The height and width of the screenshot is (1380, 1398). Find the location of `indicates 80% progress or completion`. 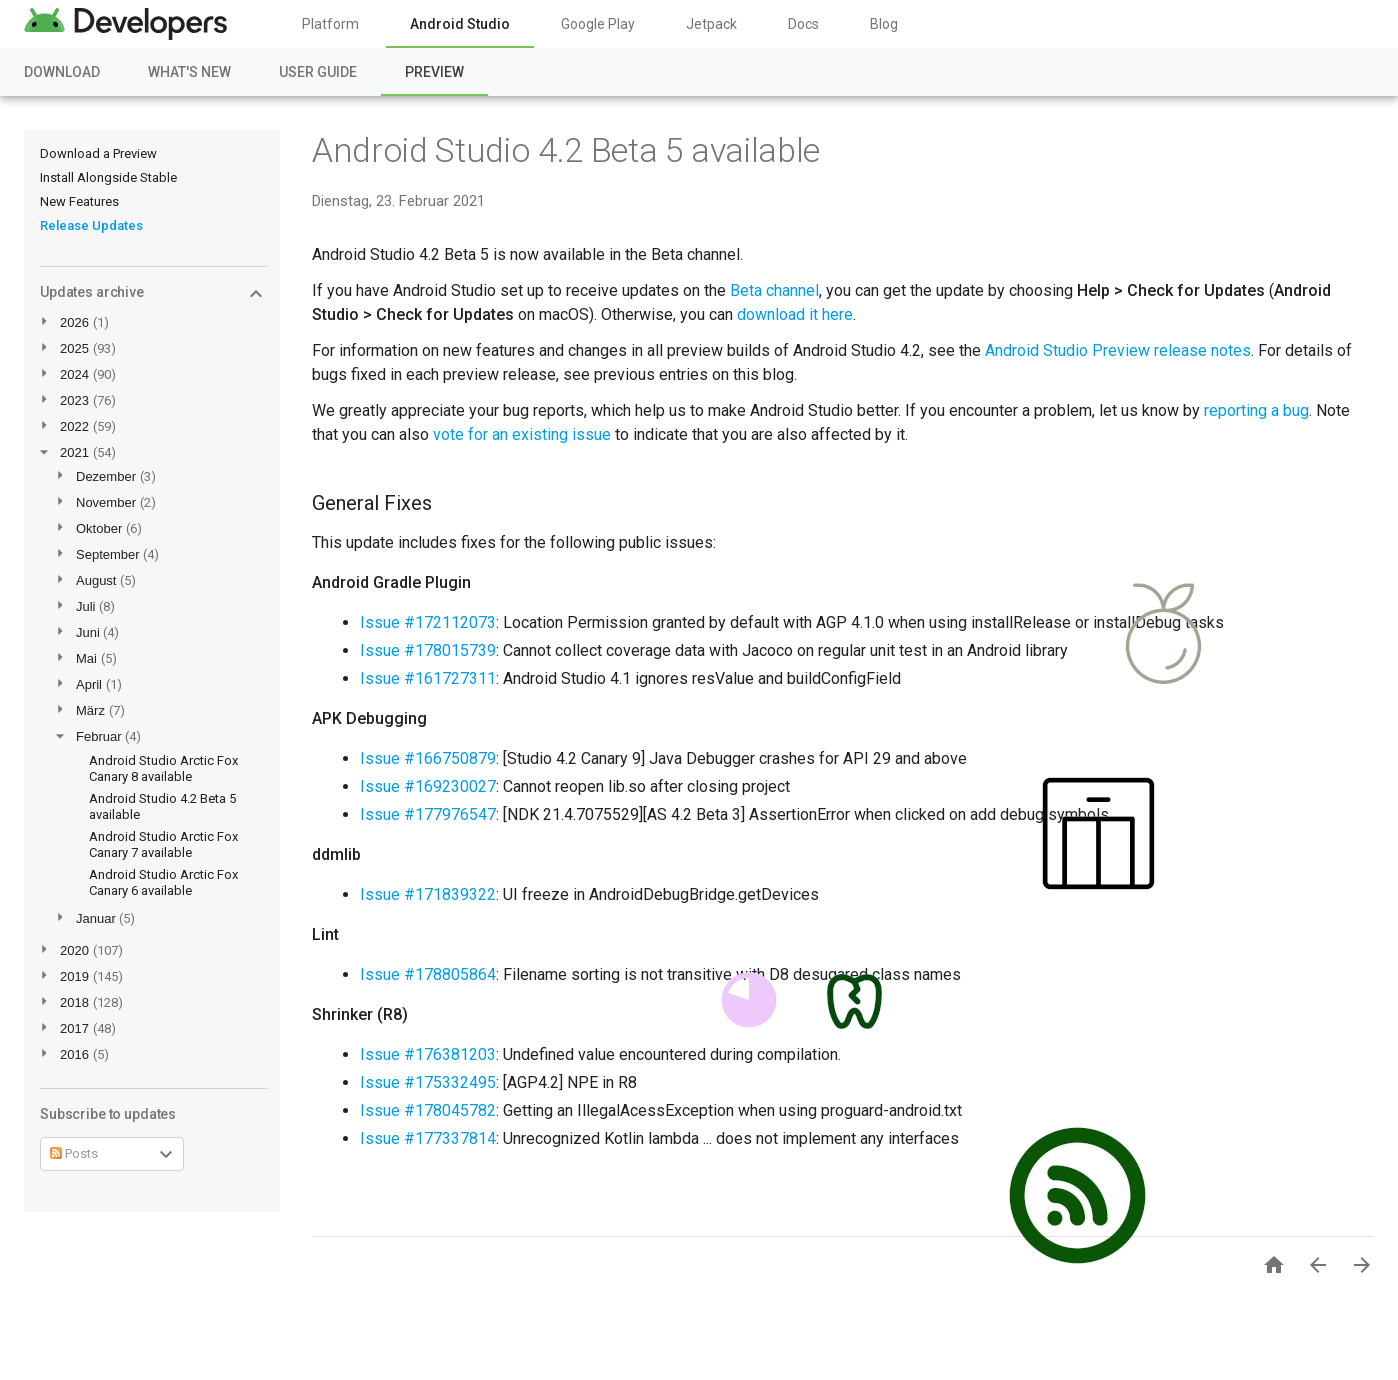

indicates 80% progress or completion is located at coordinates (749, 1000).